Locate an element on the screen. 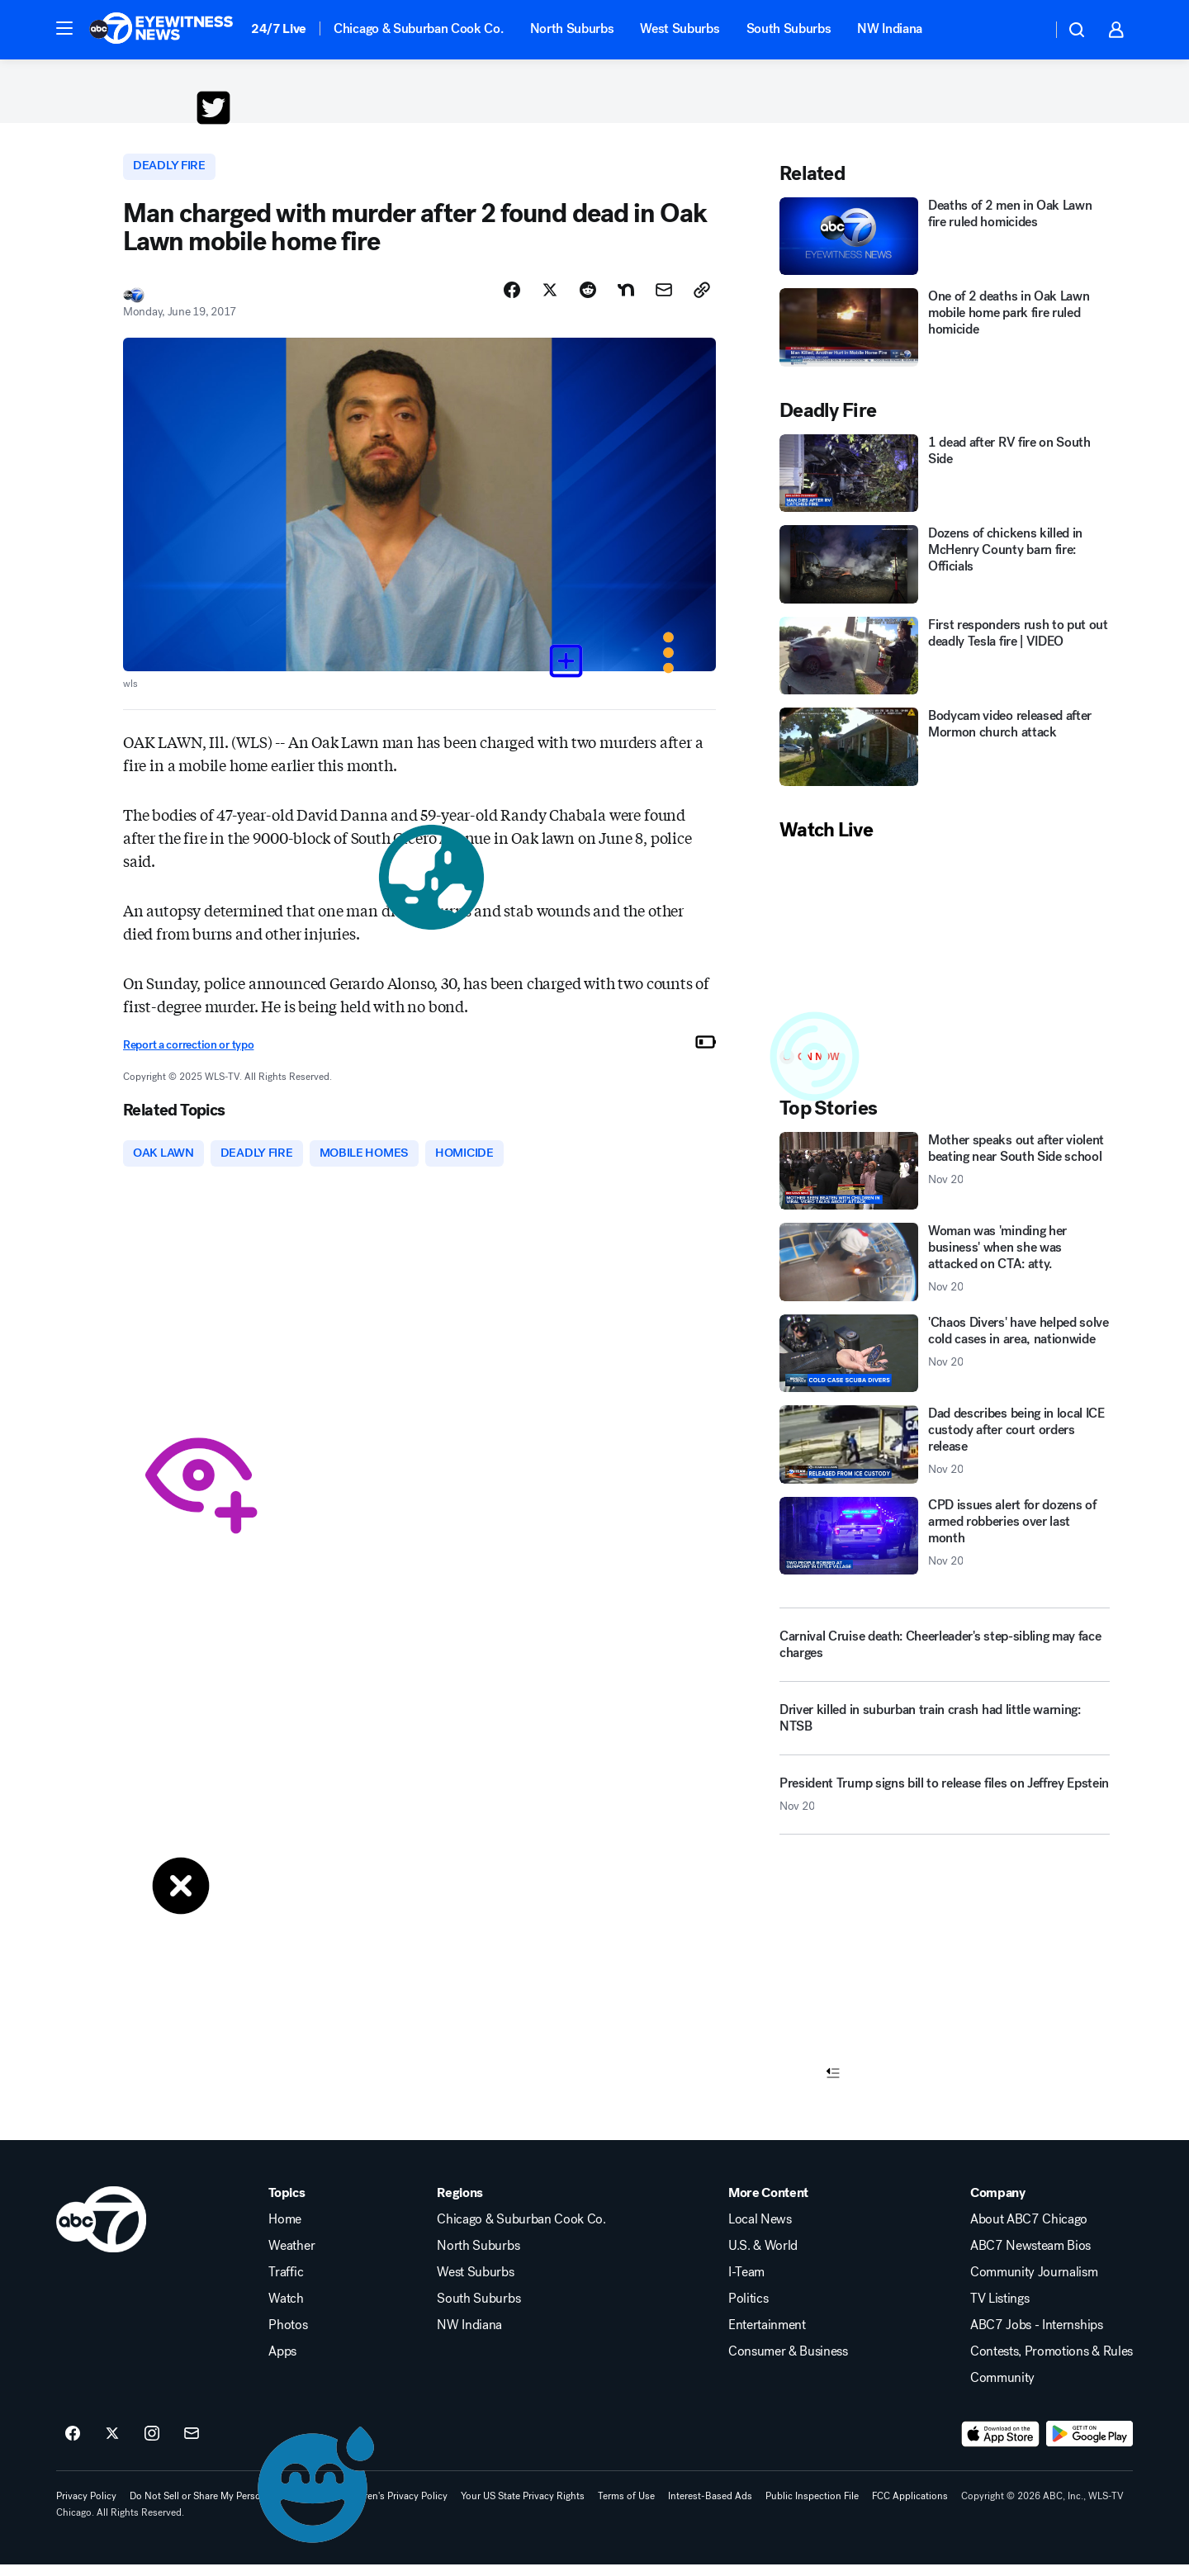 This screenshot has width=1189, height=2576. indicates nervous or awkward reaction is located at coordinates (312, 2488).